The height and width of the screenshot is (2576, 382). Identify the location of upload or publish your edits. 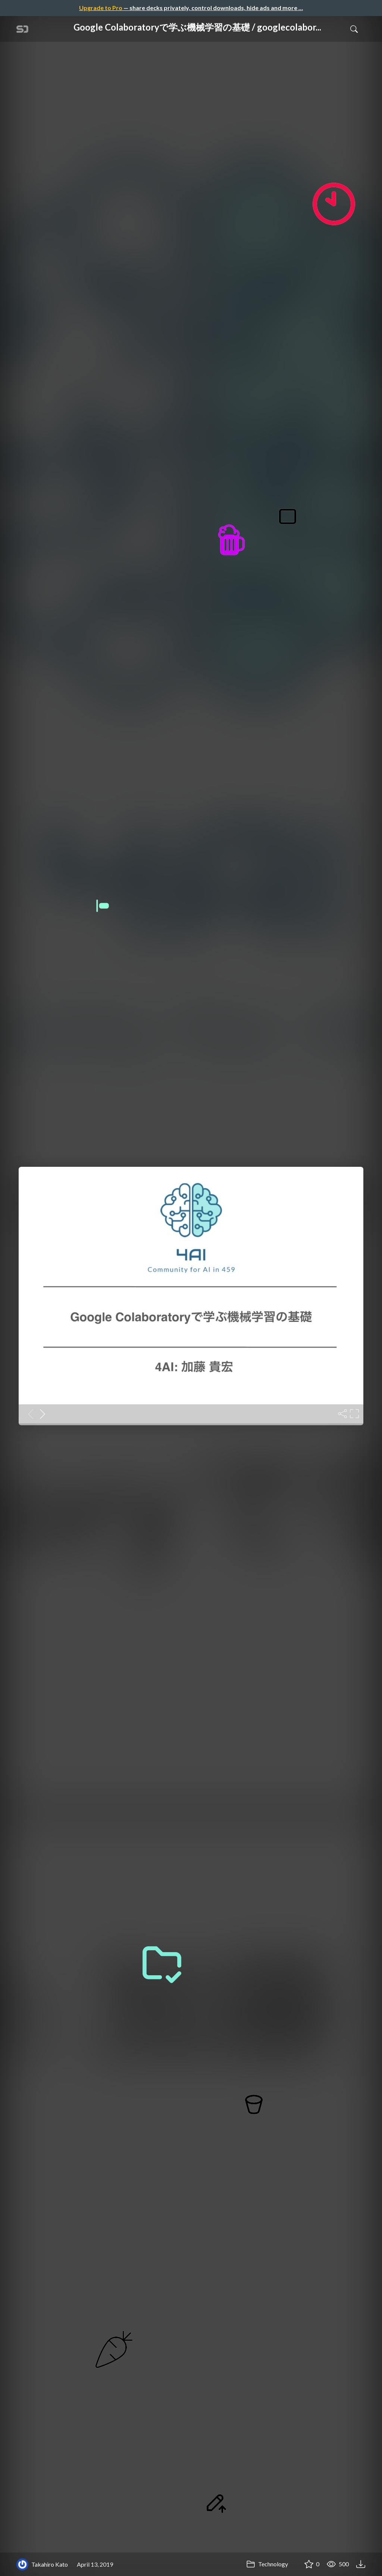
(215, 2502).